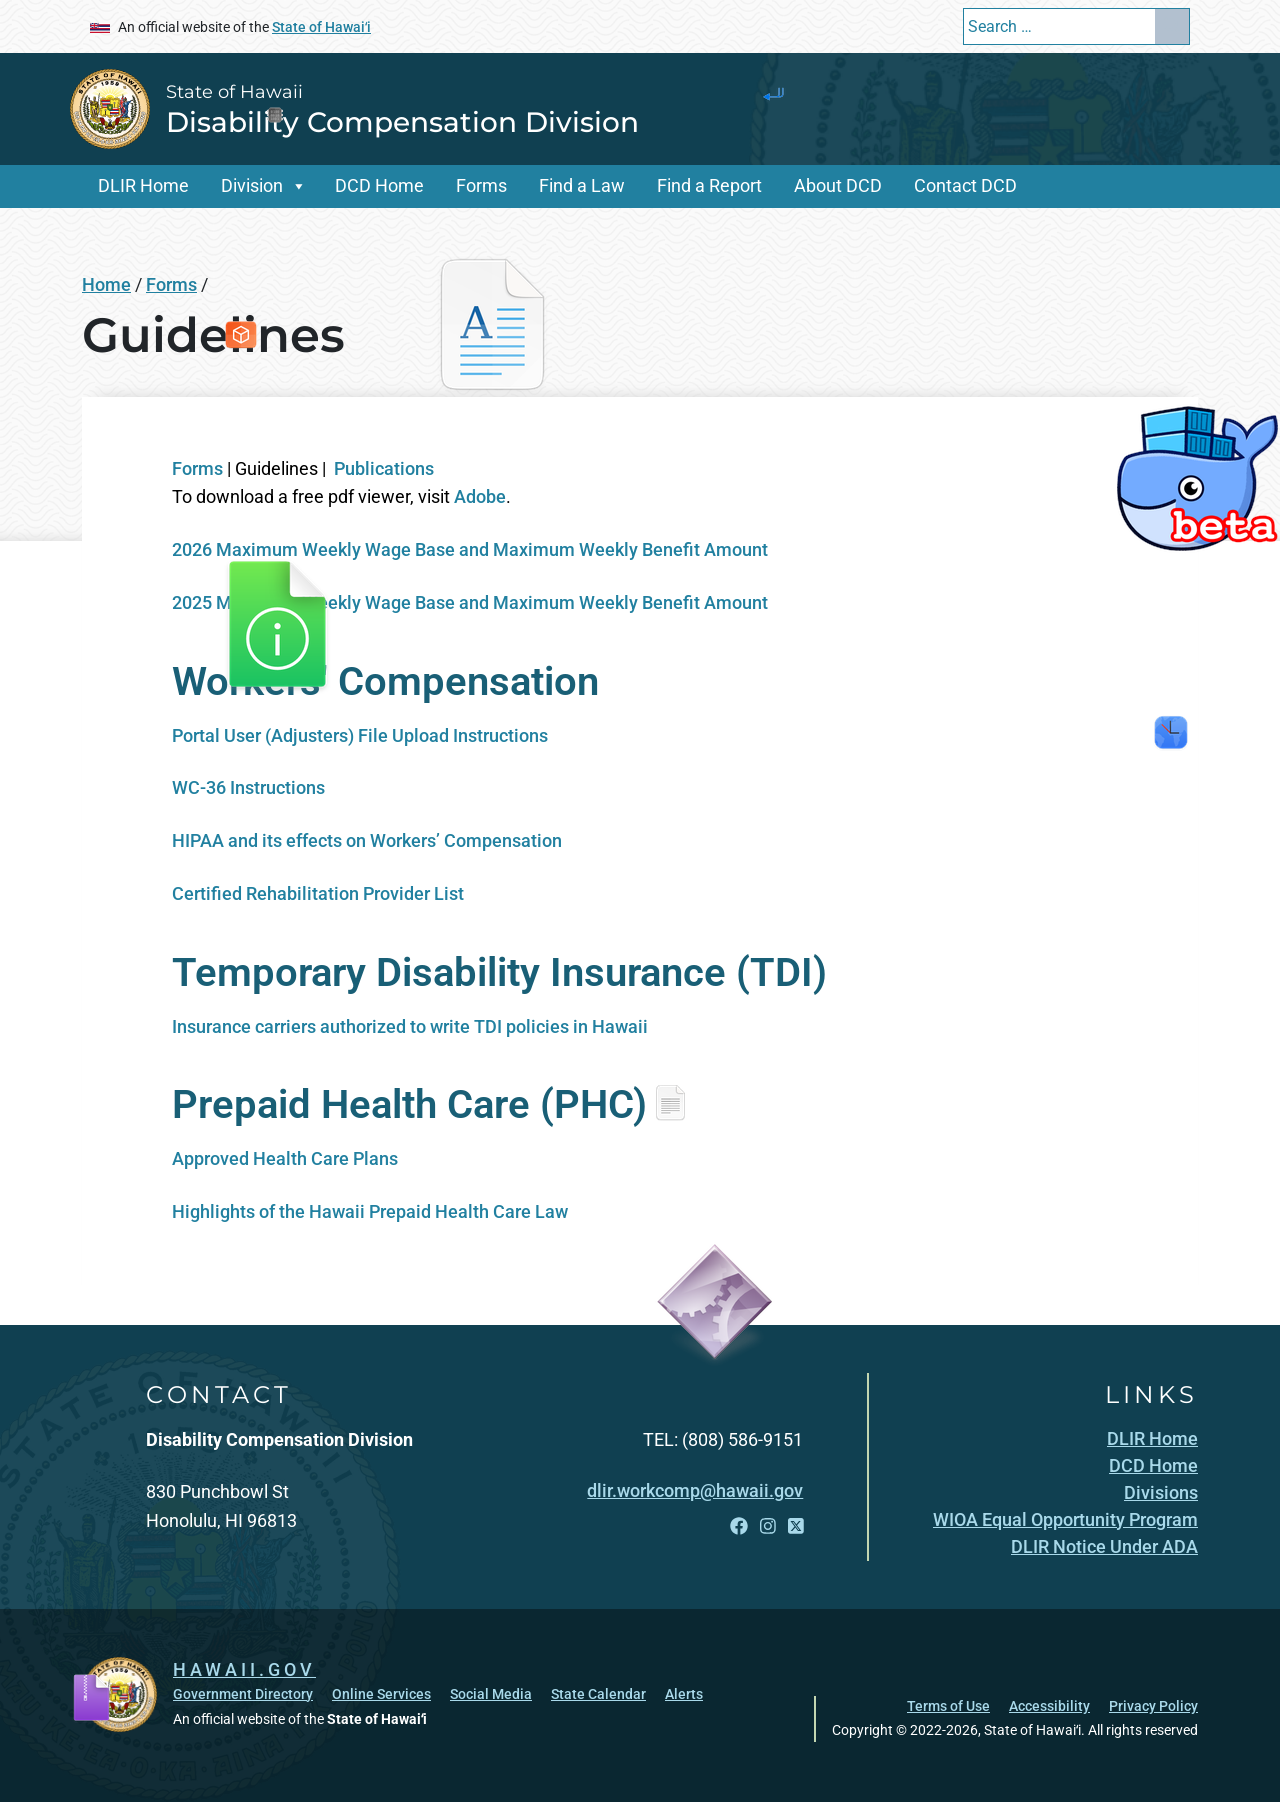  What do you see at coordinates (717, 1305) in the screenshot?
I see `indicates an executable program file` at bounding box center [717, 1305].